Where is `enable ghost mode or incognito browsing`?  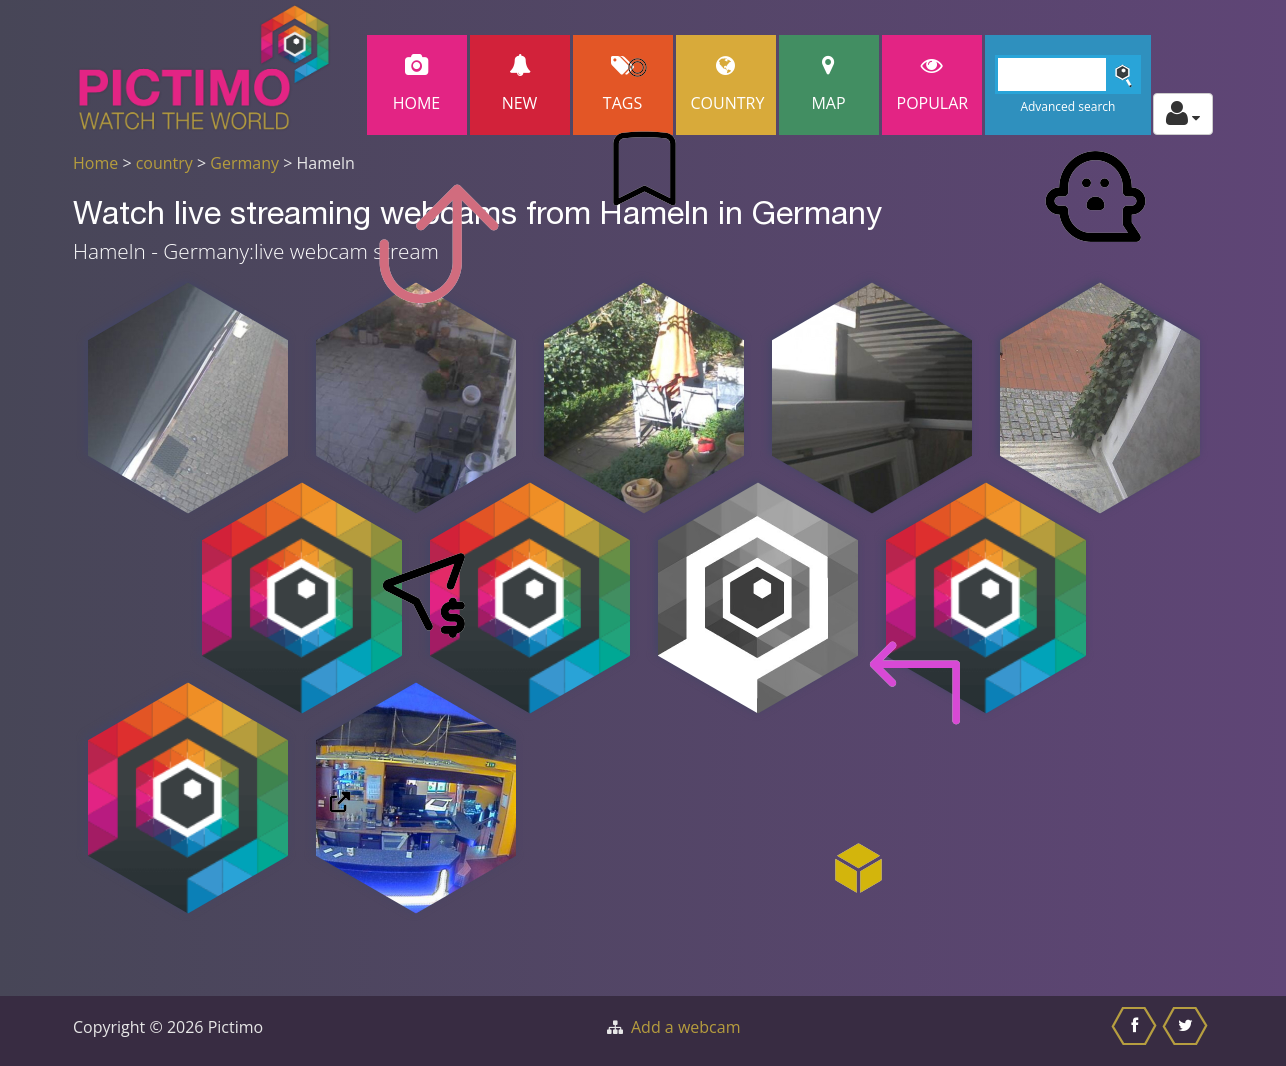
enable ghost mode or incognito browsing is located at coordinates (1095, 196).